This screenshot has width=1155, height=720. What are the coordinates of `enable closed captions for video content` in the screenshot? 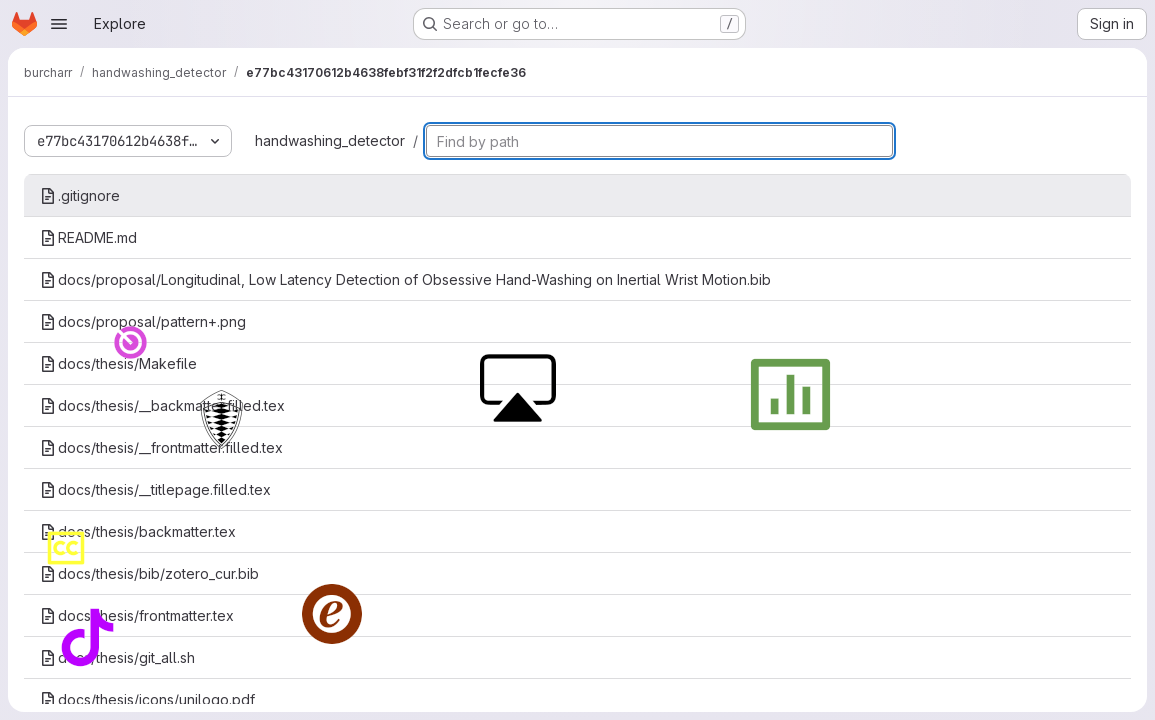 It's located at (66, 548).